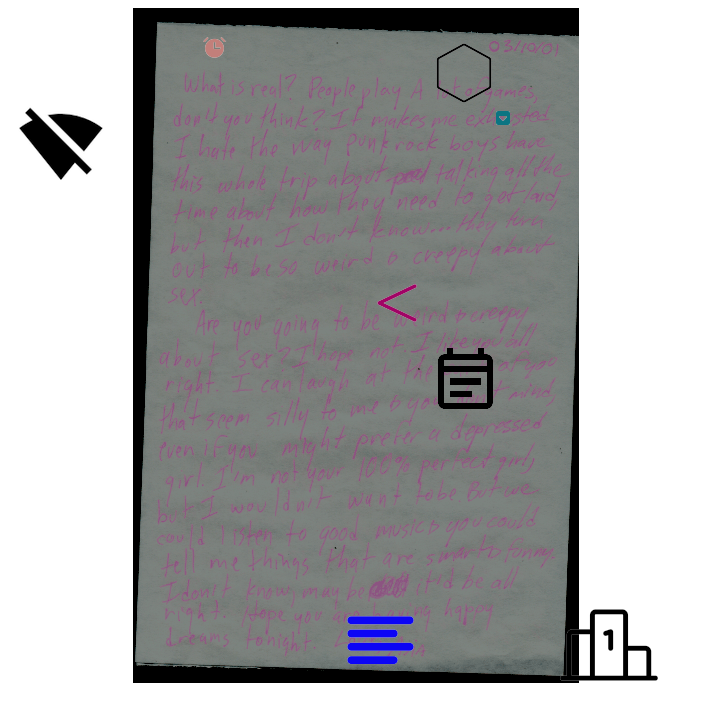  I want to click on align text to the left, so click(380, 641).